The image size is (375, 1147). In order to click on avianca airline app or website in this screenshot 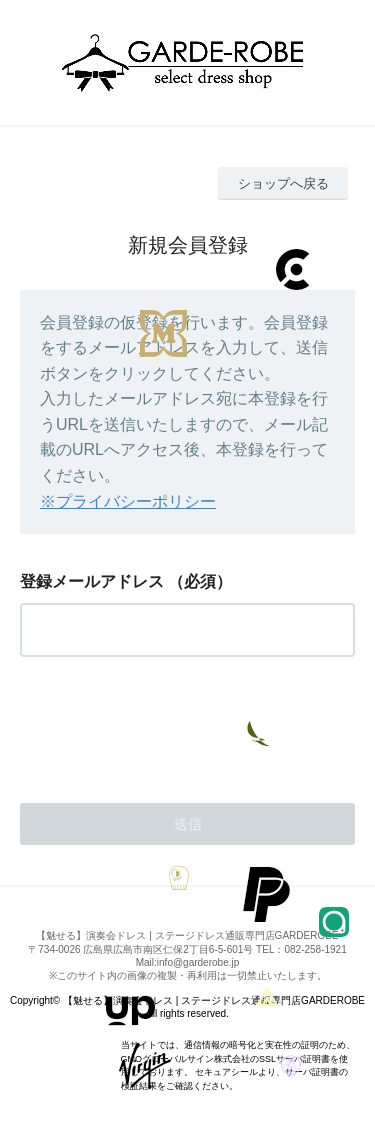, I will do `click(258, 733)`.